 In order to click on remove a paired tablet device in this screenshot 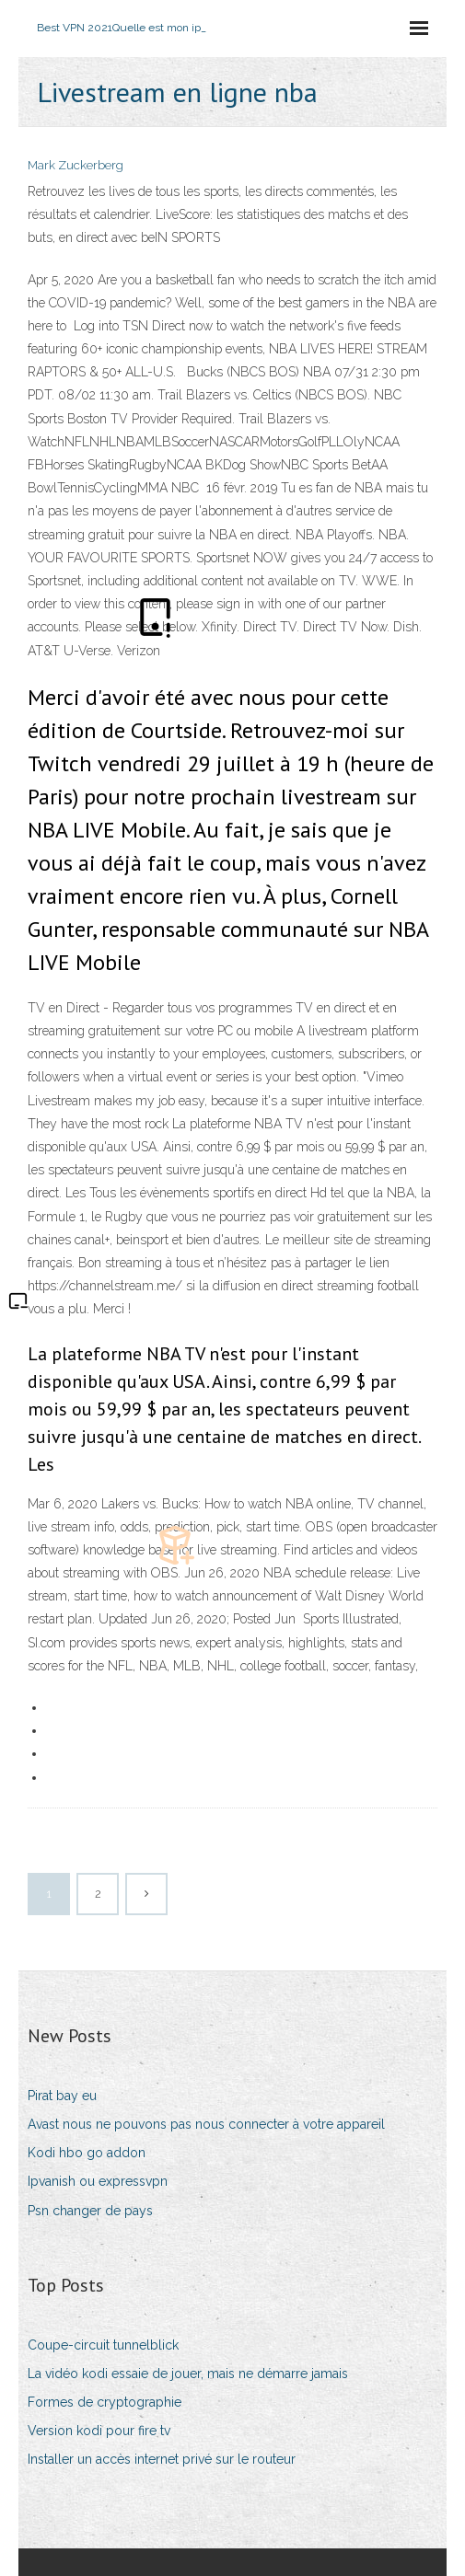, I will do `click(17, 1300)`.